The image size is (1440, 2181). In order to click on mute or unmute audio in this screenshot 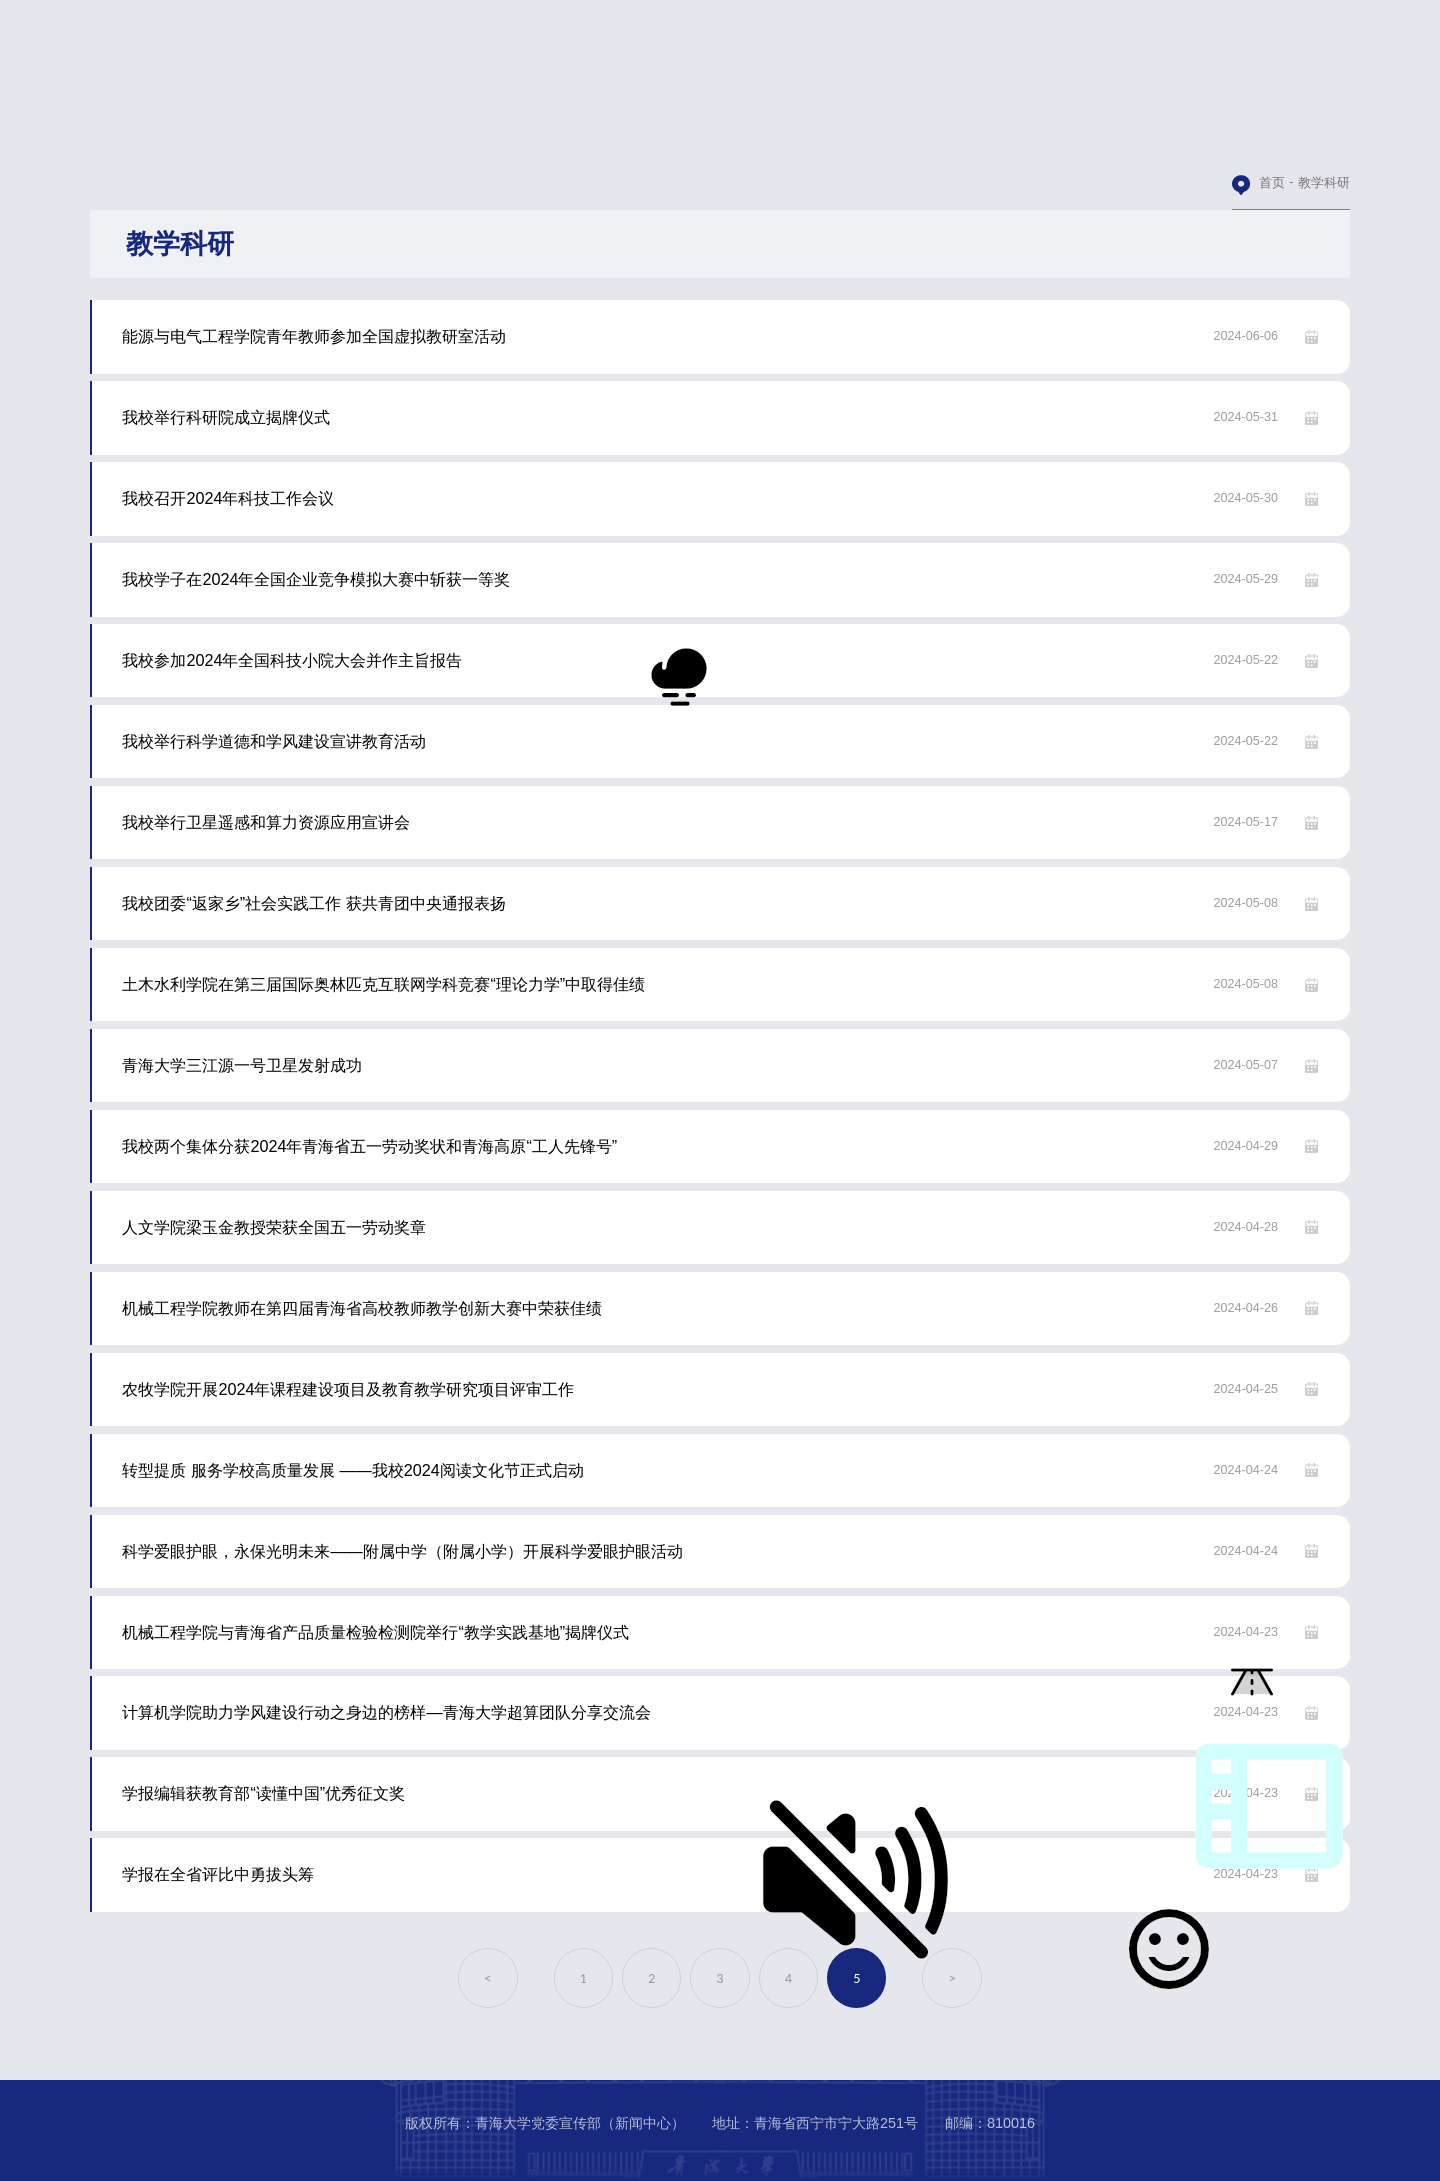, I will do `click(855, 1879)`.